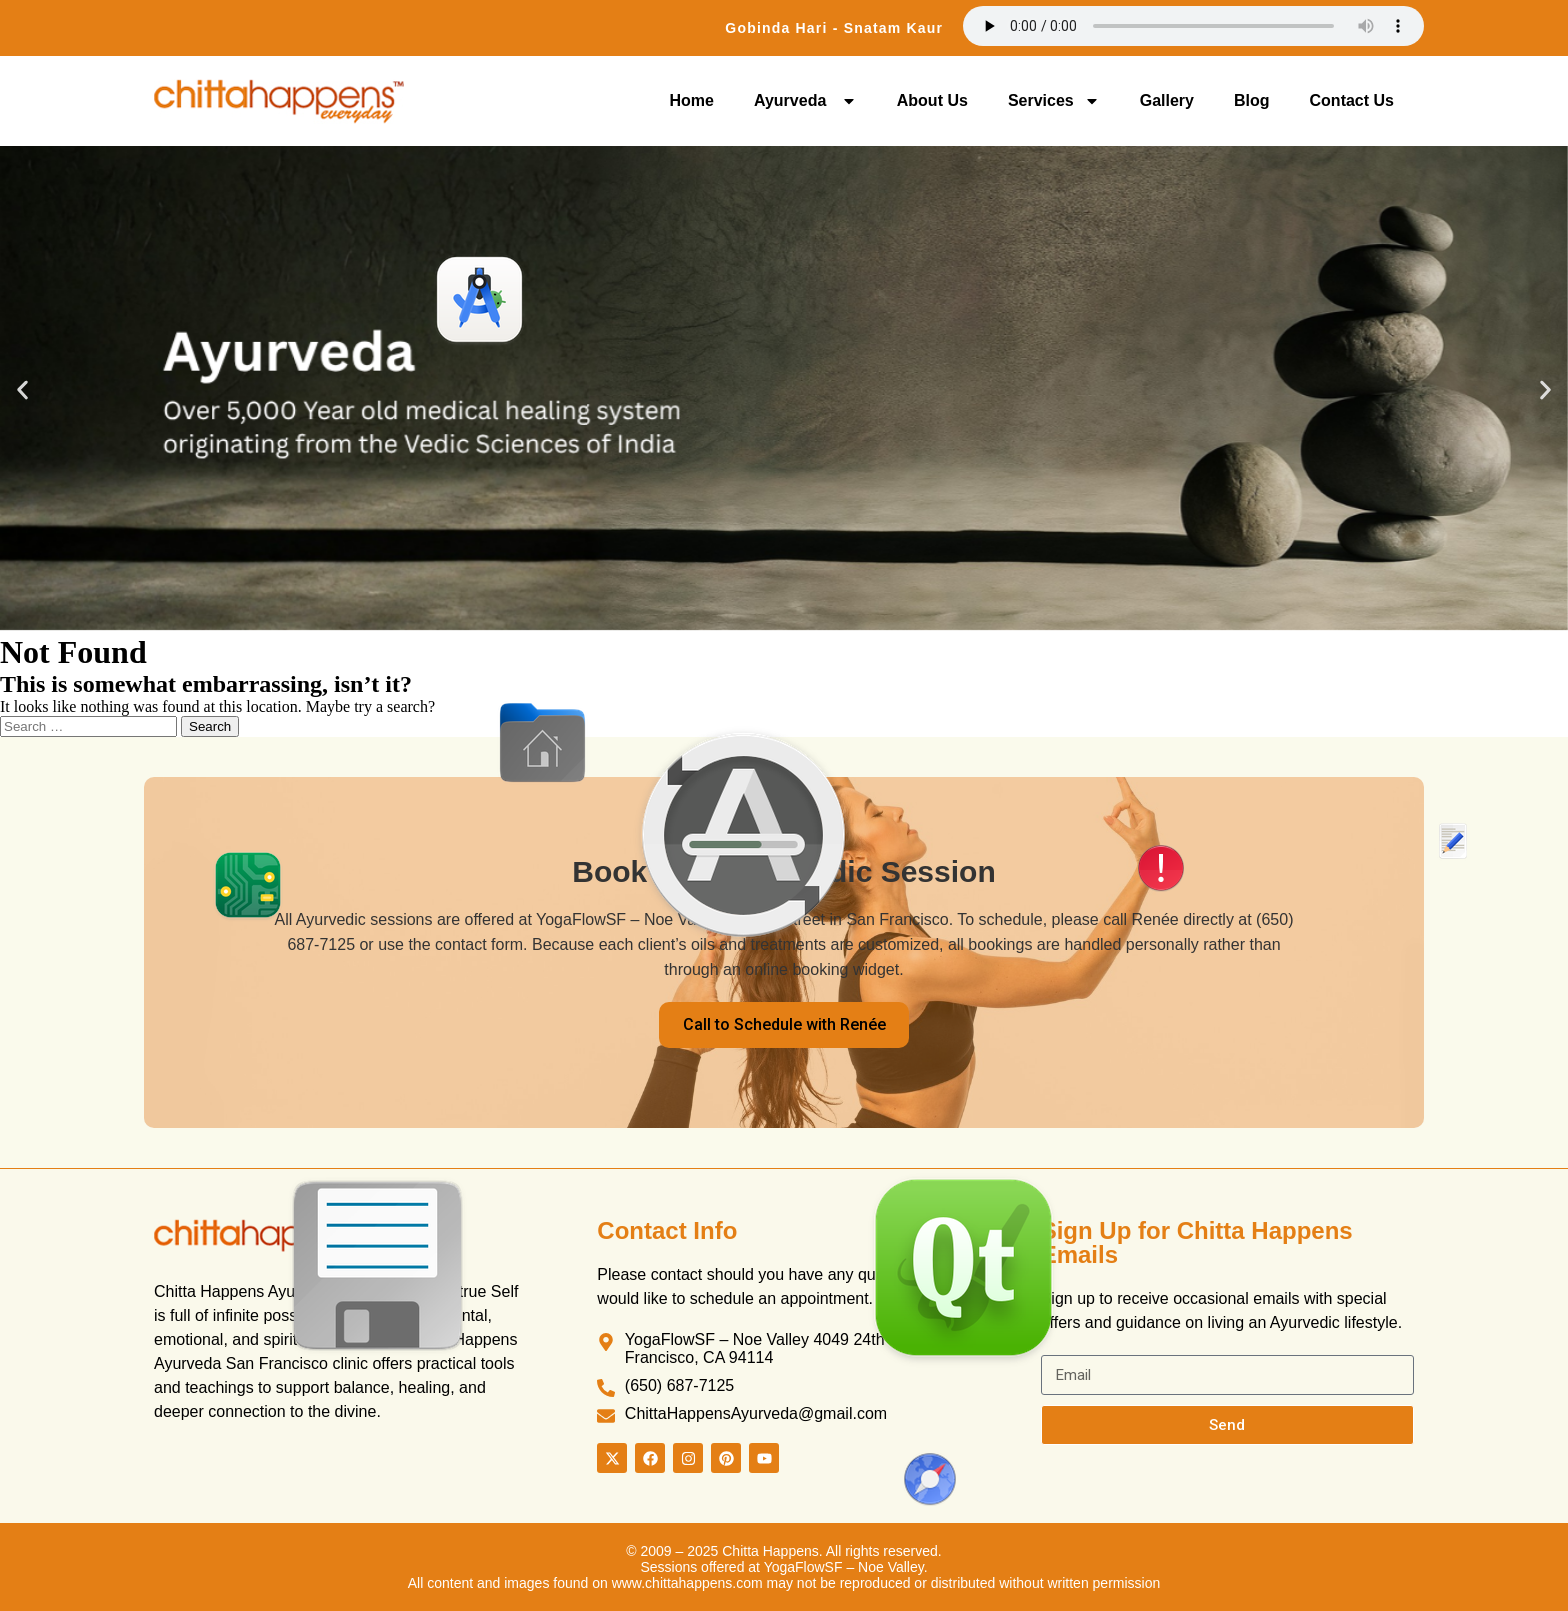 Image resolution: width=1568 pixels, height=1611 pixels. What do you see at coordinates (743, 835) in the screenshot?
I see `check for available software updates` at bounding box center [743, 835].